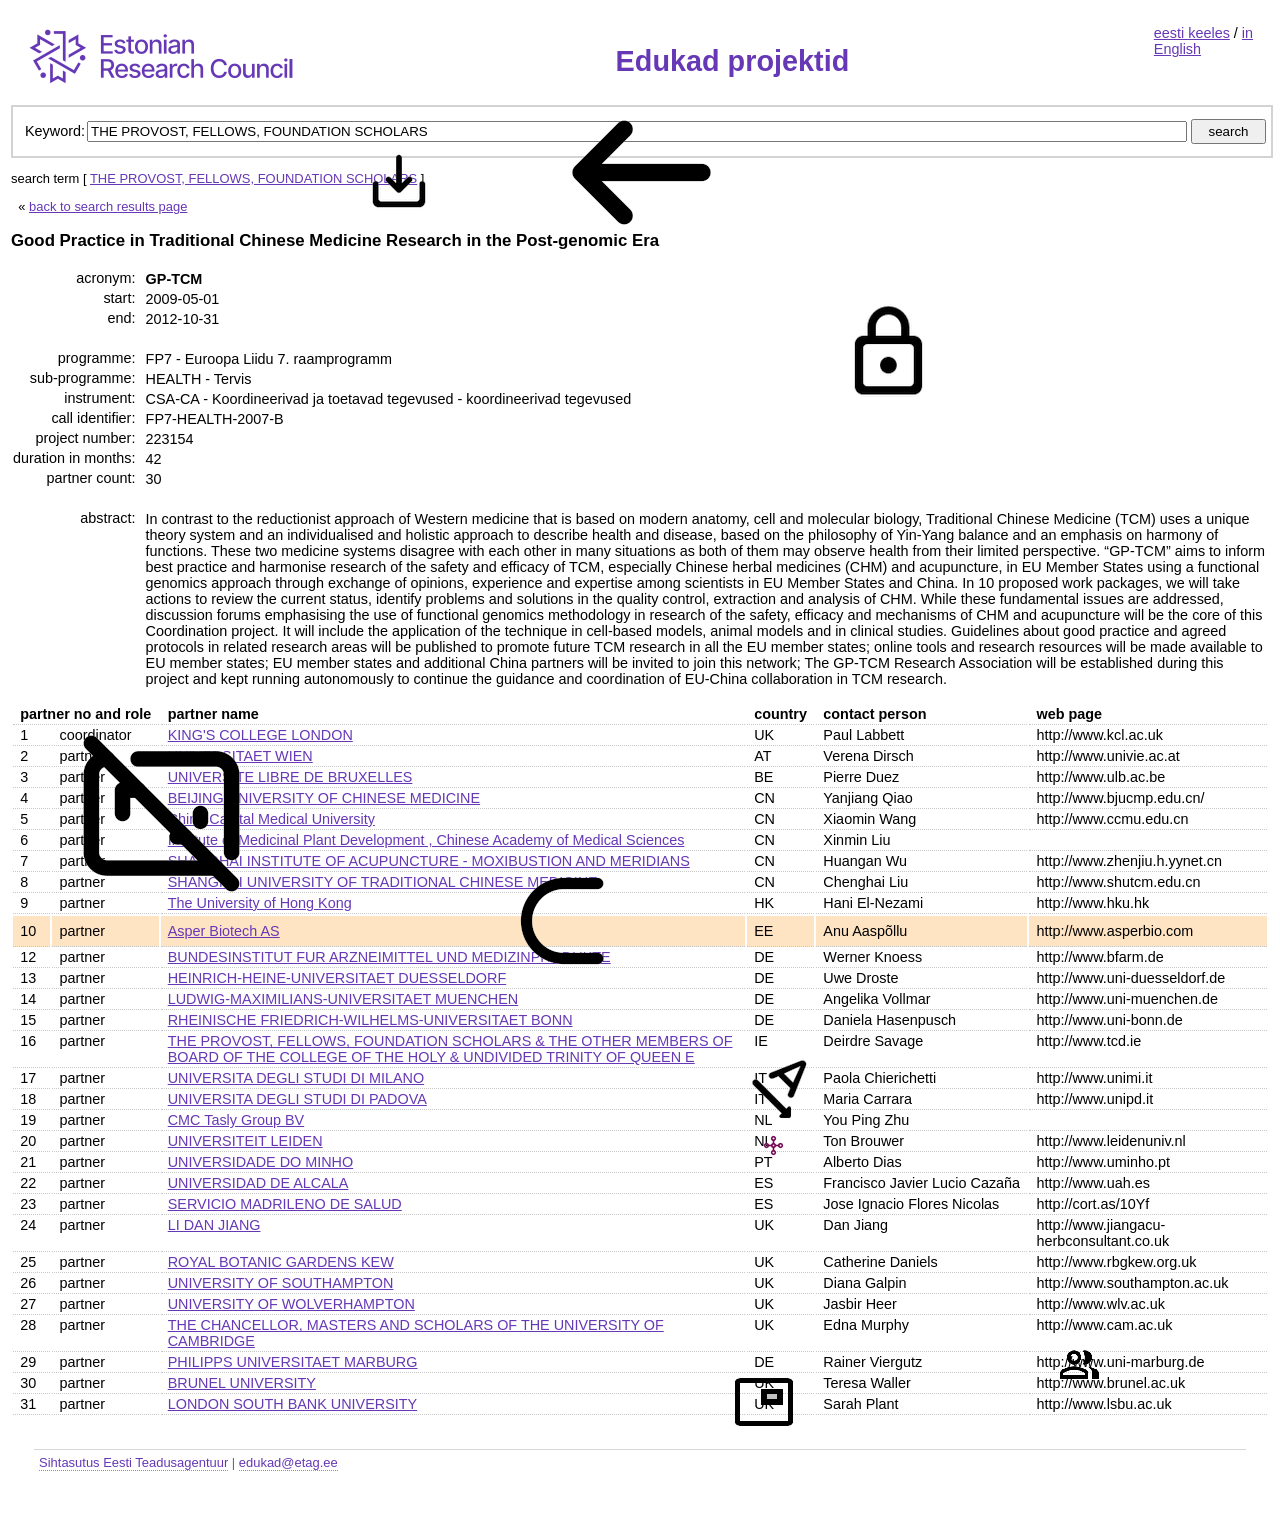  What do you see at coordinates (1079, 1364) in the screenshot?
I see `view contacts or people list` at bounding box center [1079, 1364].